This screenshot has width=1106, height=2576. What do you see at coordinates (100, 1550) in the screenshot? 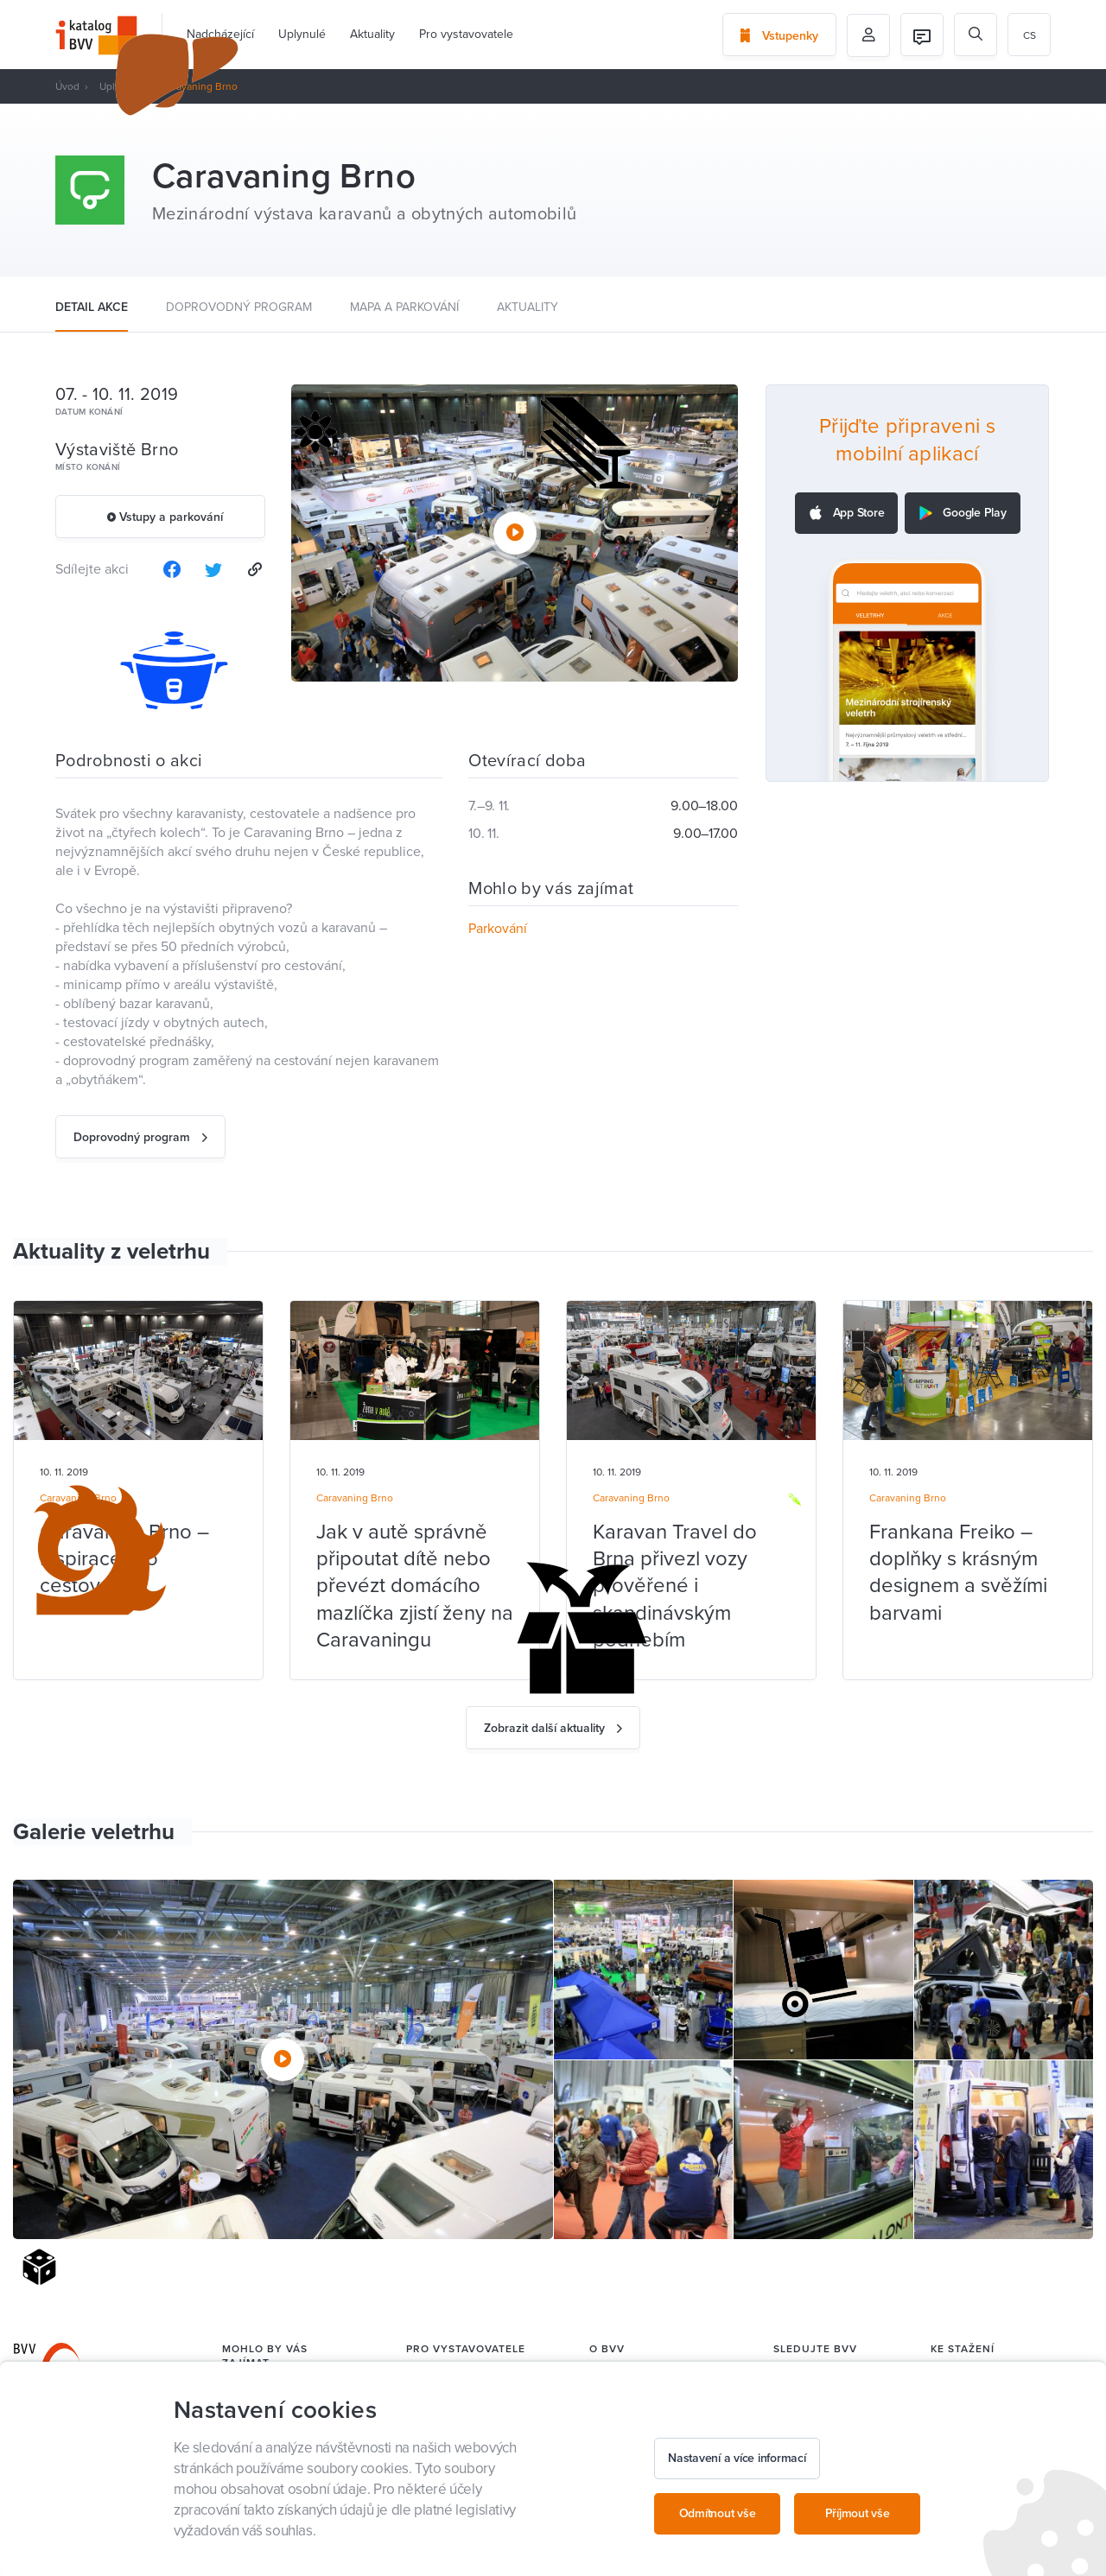
I see `represents a nature or plant-based ability in a game` at bounding box center [100, 1550].